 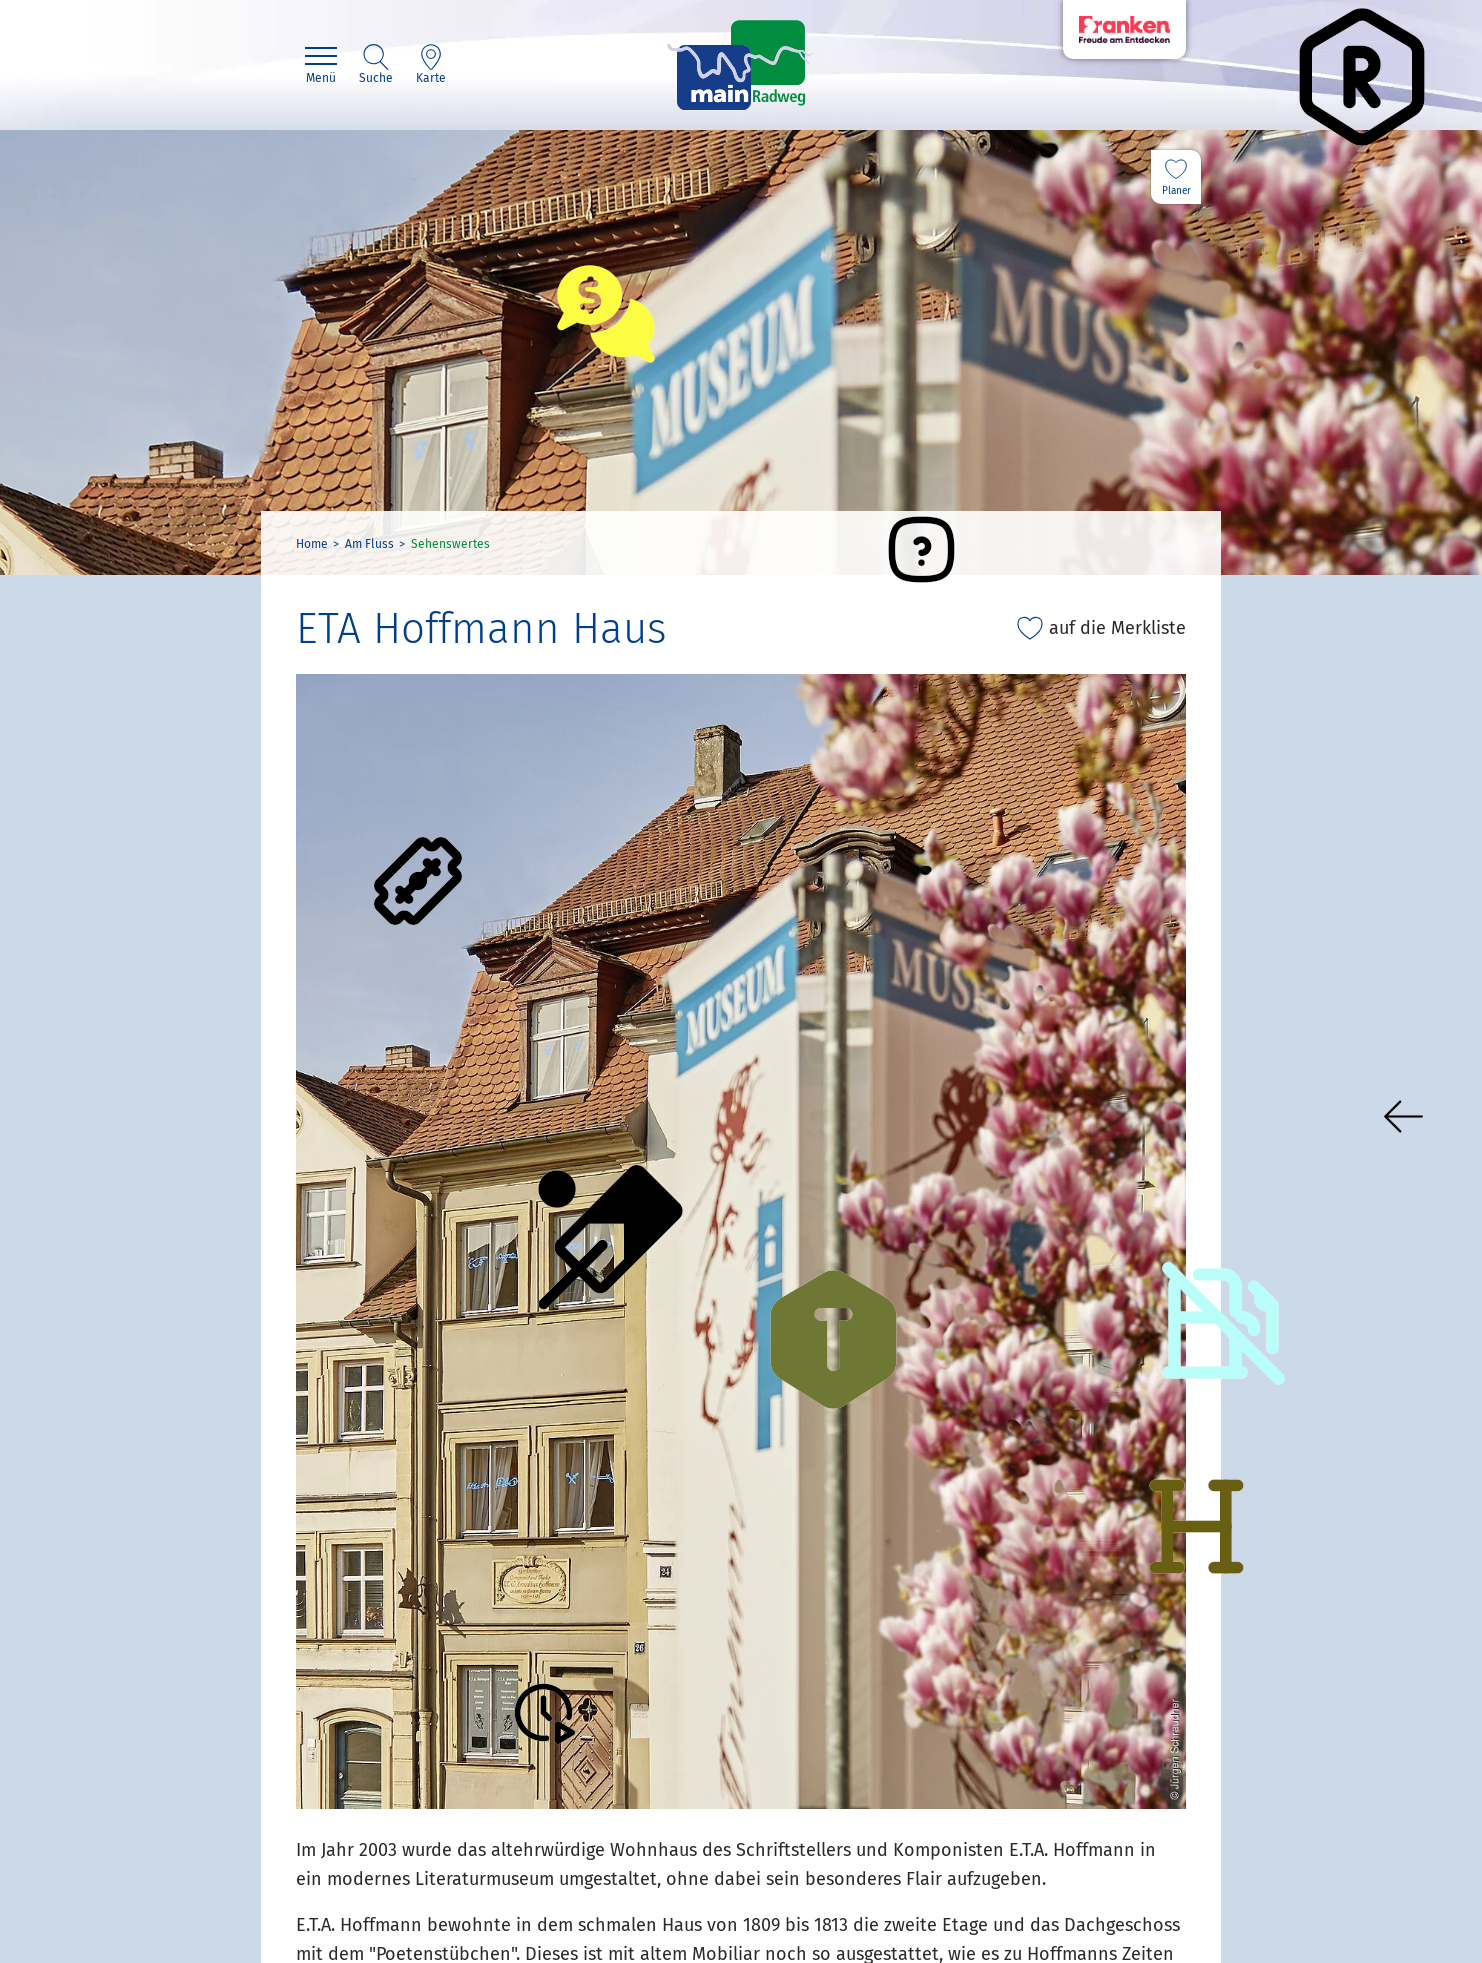 What do you see at coordinates (833, 1339) in the screenshot?
I see `text or typography tool` at bounding box center [833, 1339].